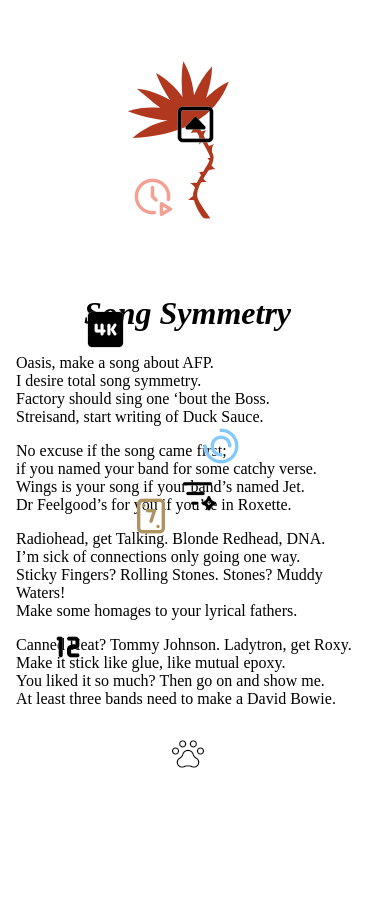 This screenshot has width=375, height=900. What do you see at coordinates (105, 329) in the screenshot?
I see `indicates 4K video quality is available` at bounding box center [105, 329].